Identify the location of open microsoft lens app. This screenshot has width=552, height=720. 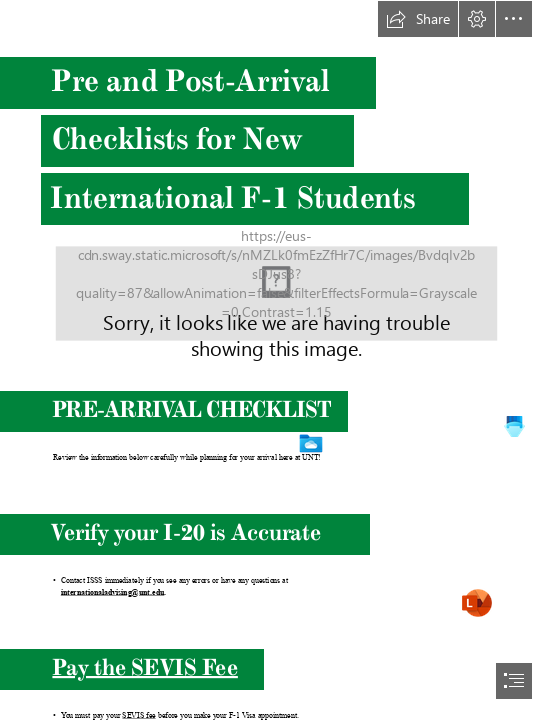
(477, 603).